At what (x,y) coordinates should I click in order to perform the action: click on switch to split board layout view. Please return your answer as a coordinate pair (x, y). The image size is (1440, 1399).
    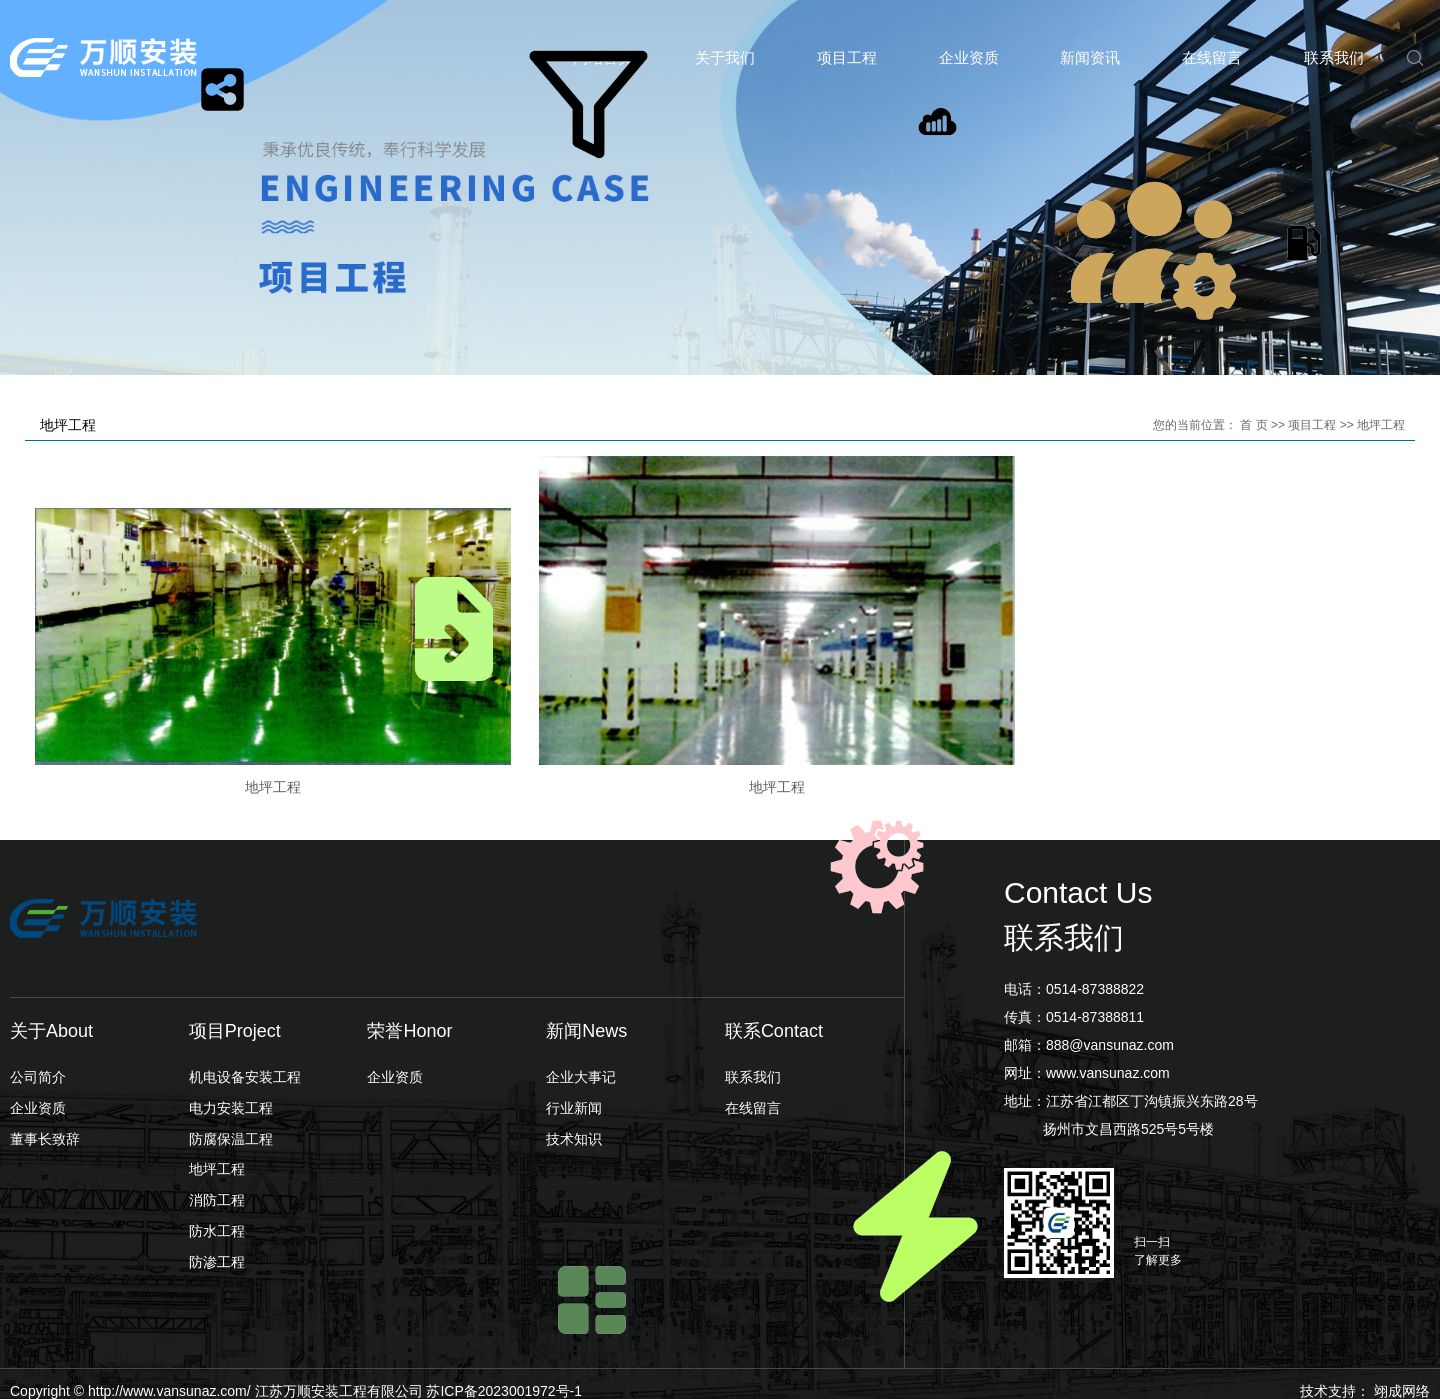
    Looking at the image, I should click on (592, 1300).